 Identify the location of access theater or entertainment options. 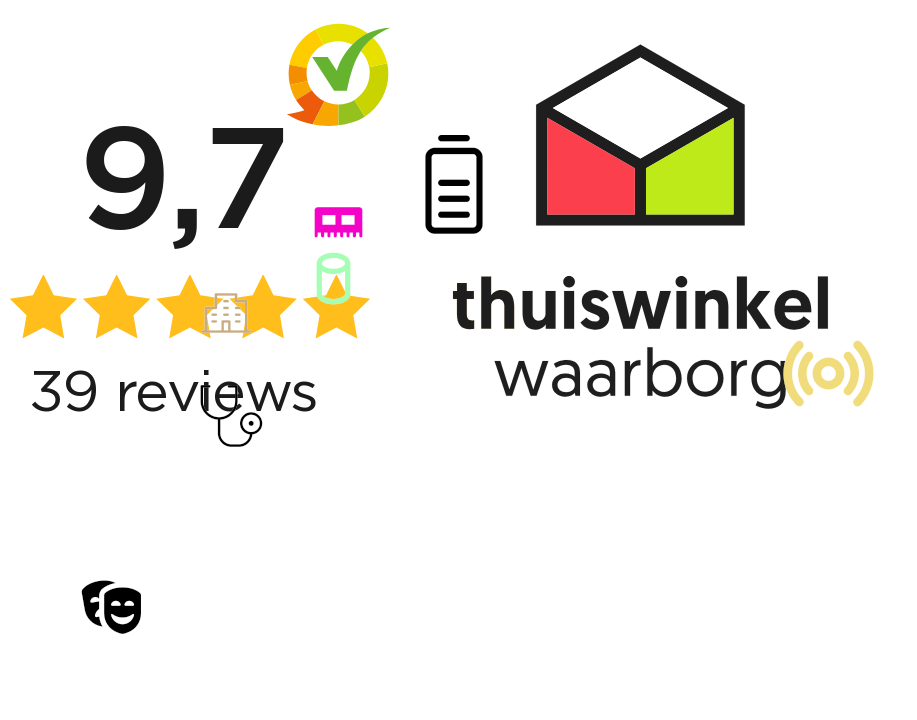
(112, 607).